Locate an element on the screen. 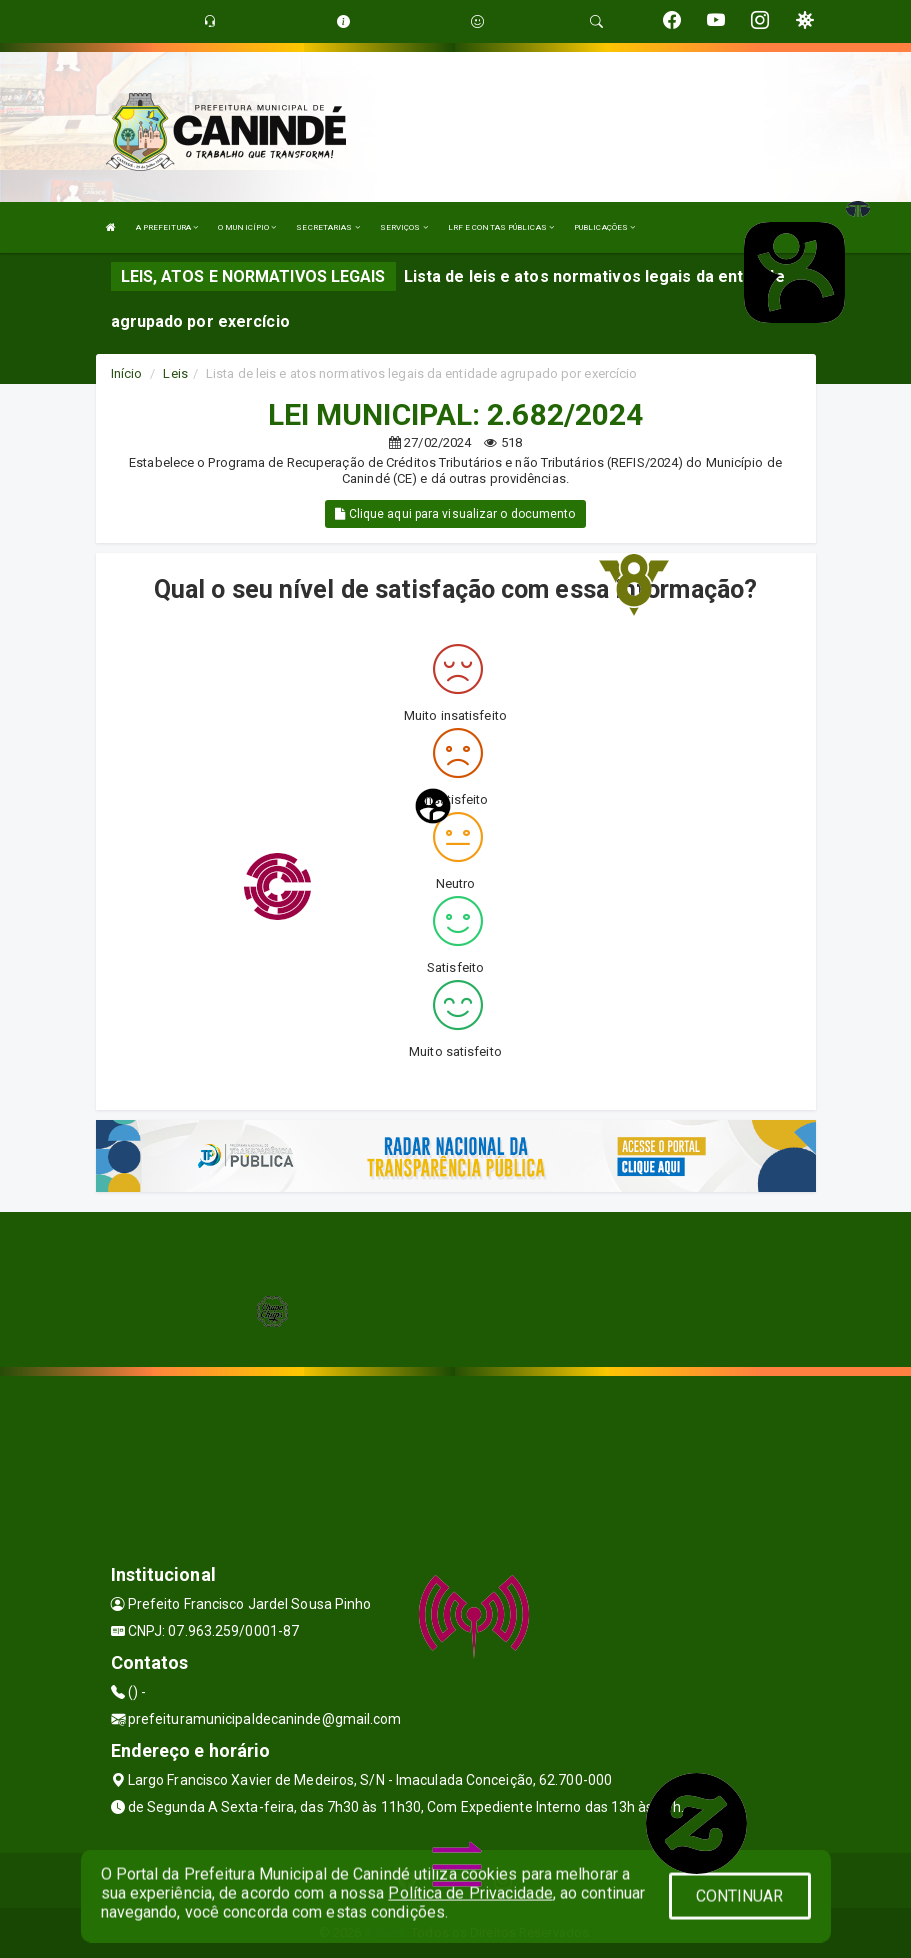 This screenshot has height=1958, width=911. V8 JavaScript engine logo is located at coordinates (634, 585).